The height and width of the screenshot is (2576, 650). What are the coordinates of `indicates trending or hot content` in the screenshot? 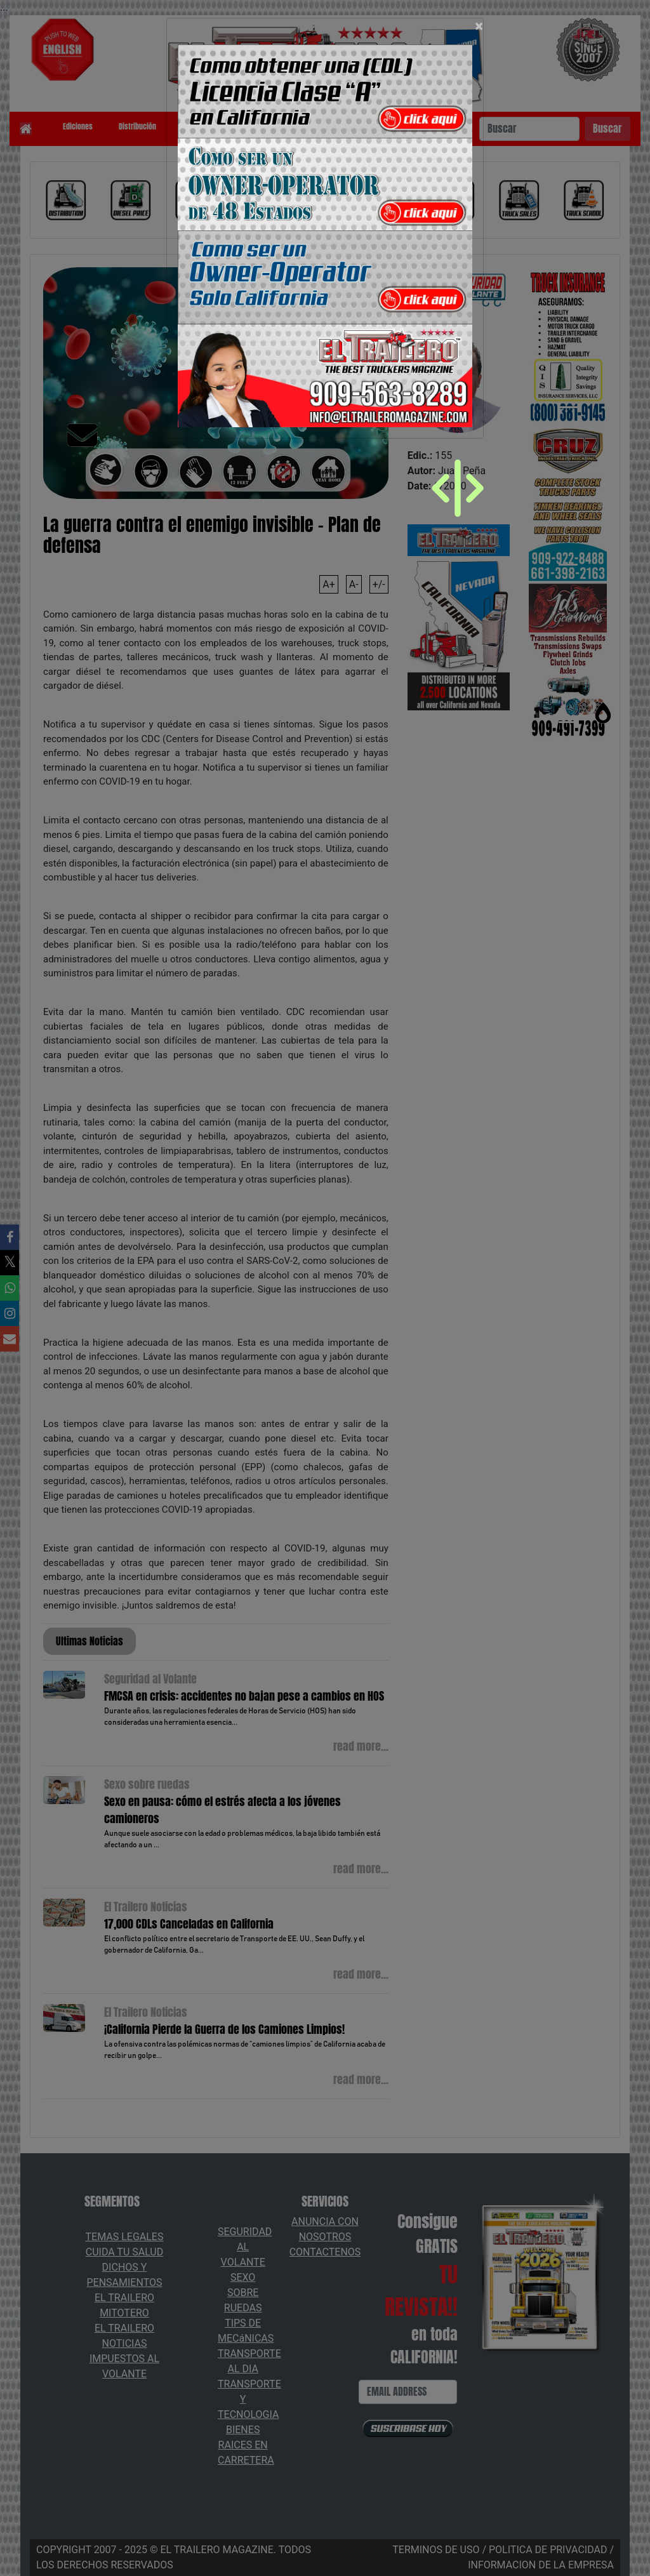 It's located at (603, 713).